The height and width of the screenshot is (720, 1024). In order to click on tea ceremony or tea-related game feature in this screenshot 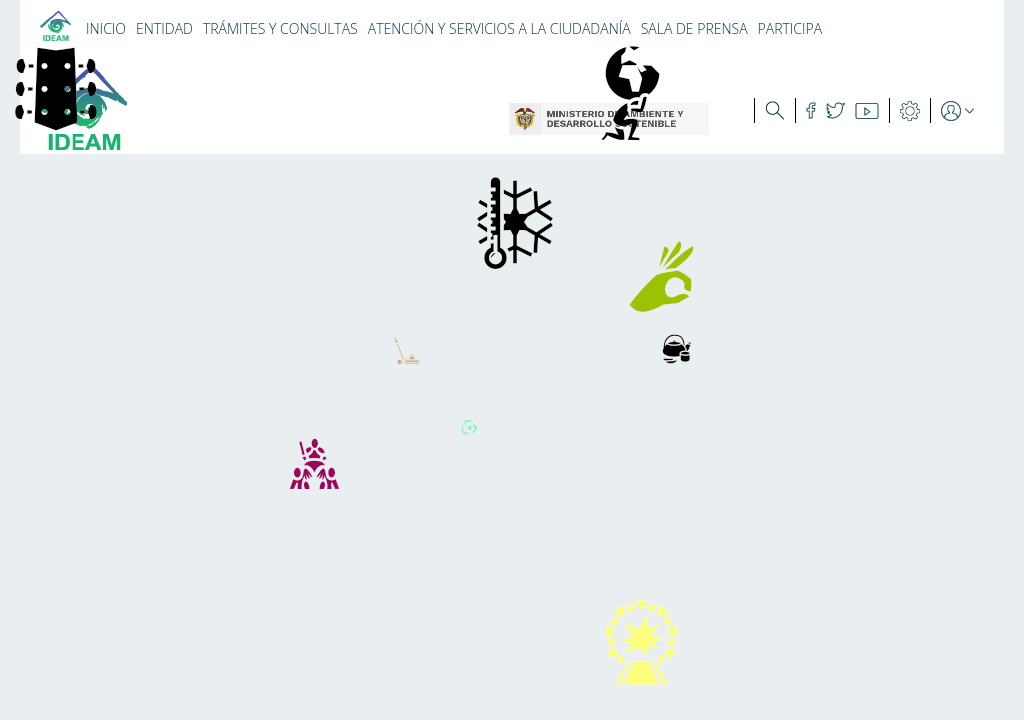, I will do `click(677, 349)`.